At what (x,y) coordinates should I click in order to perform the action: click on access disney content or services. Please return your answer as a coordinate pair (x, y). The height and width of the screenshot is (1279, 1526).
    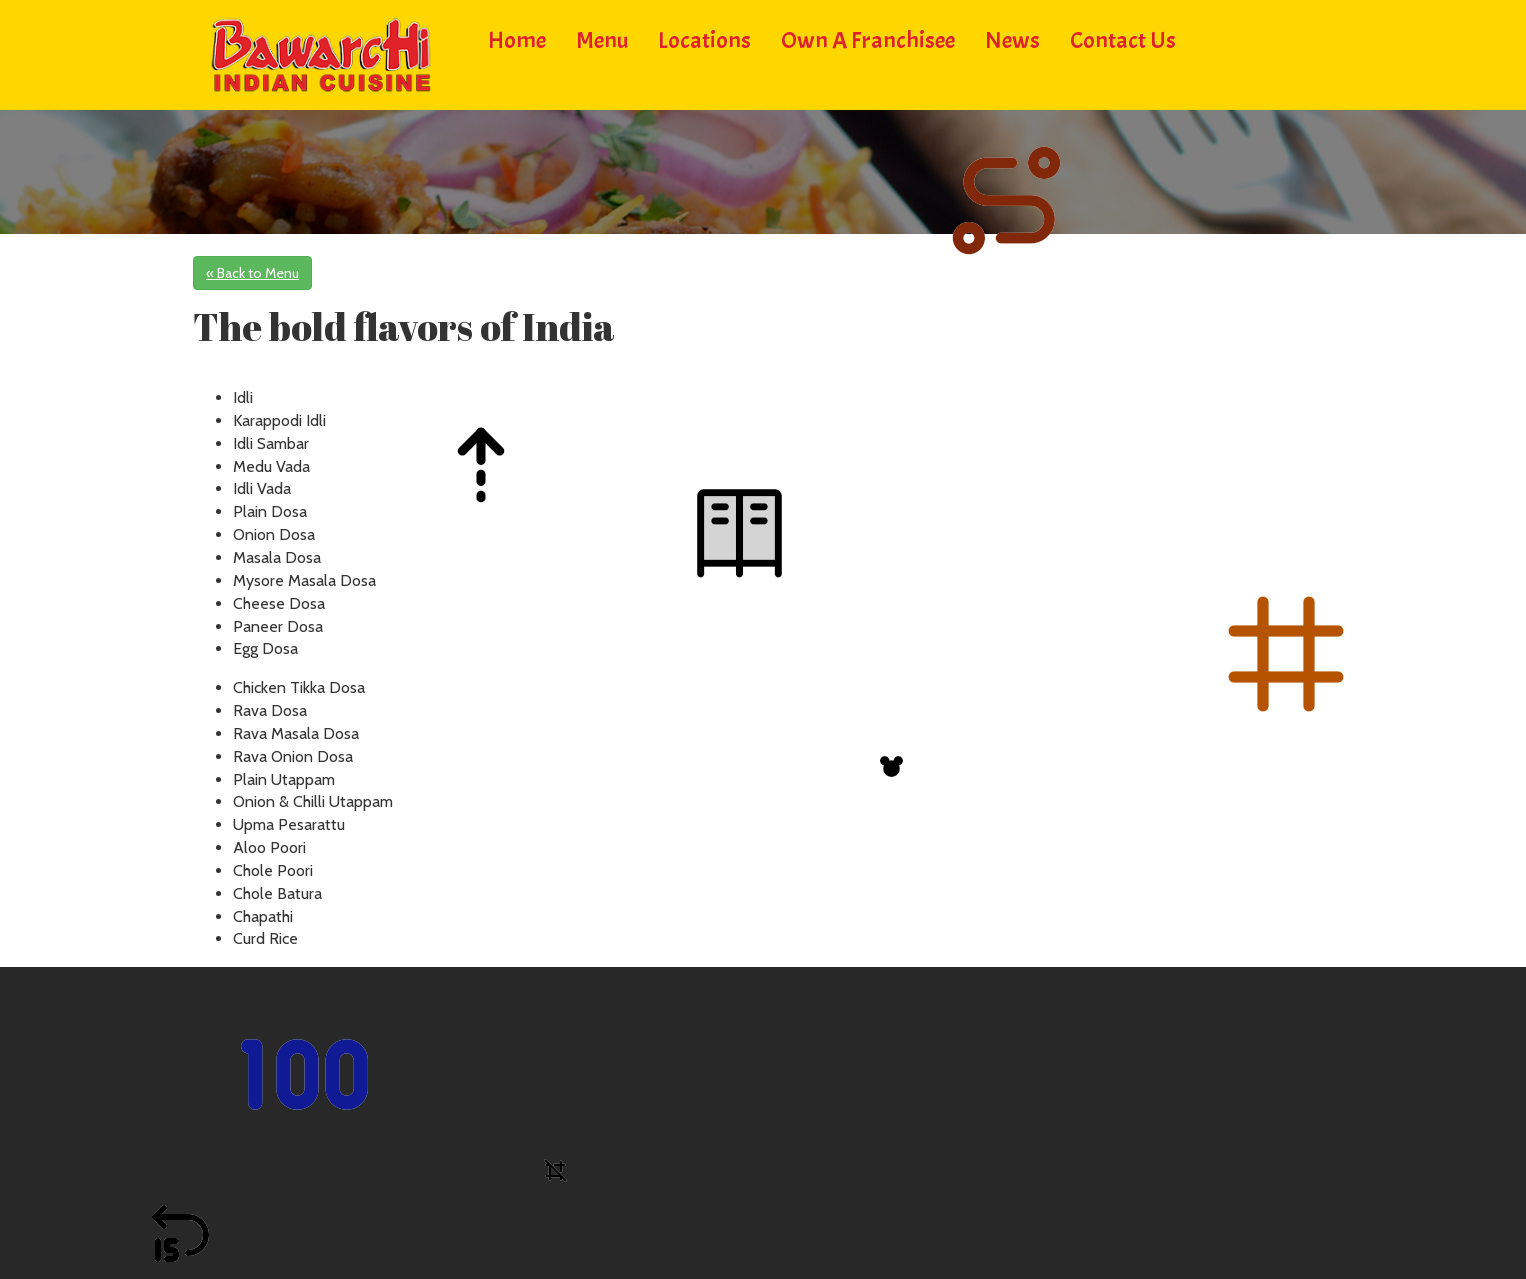
    Looking at the image, I should click on (891, 766).